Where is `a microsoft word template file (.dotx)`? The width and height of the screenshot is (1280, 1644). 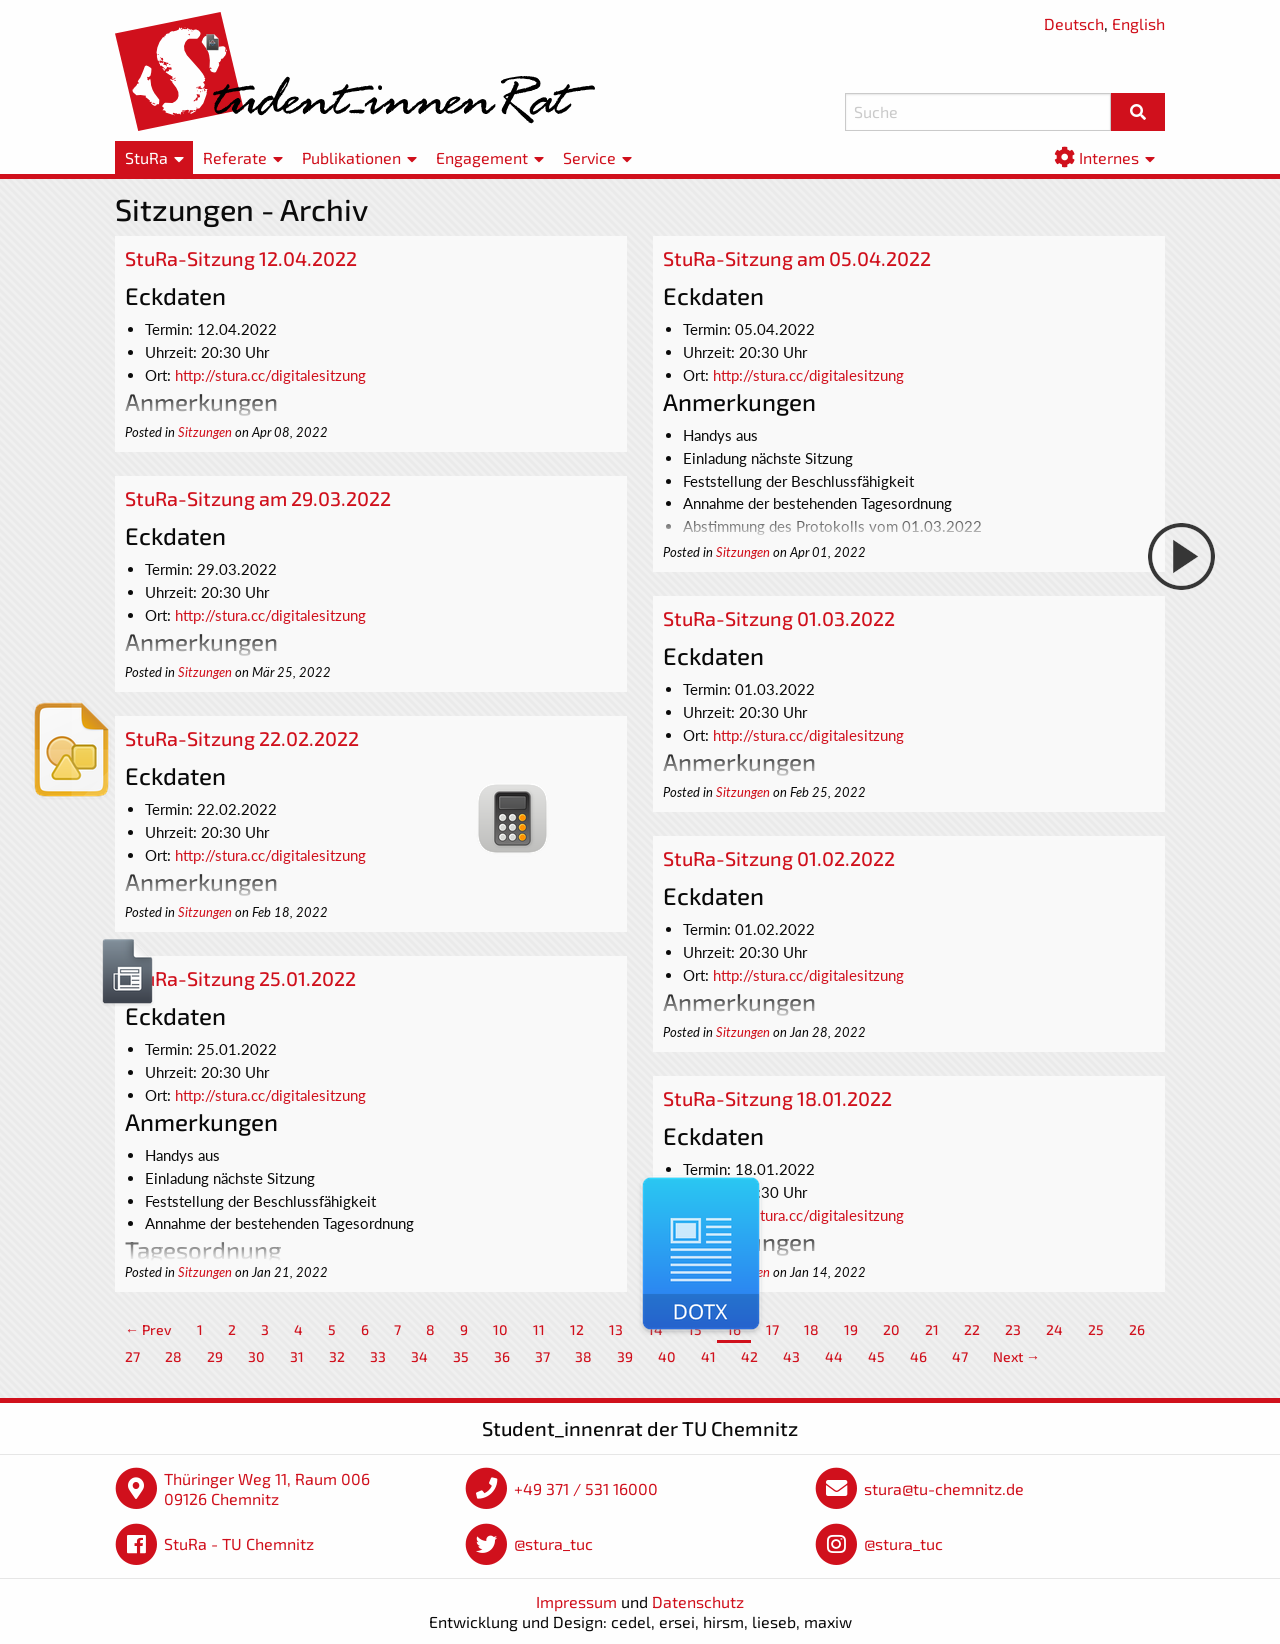
a microsoft word template file (.dotx) is located at coordinates (701, 1256).